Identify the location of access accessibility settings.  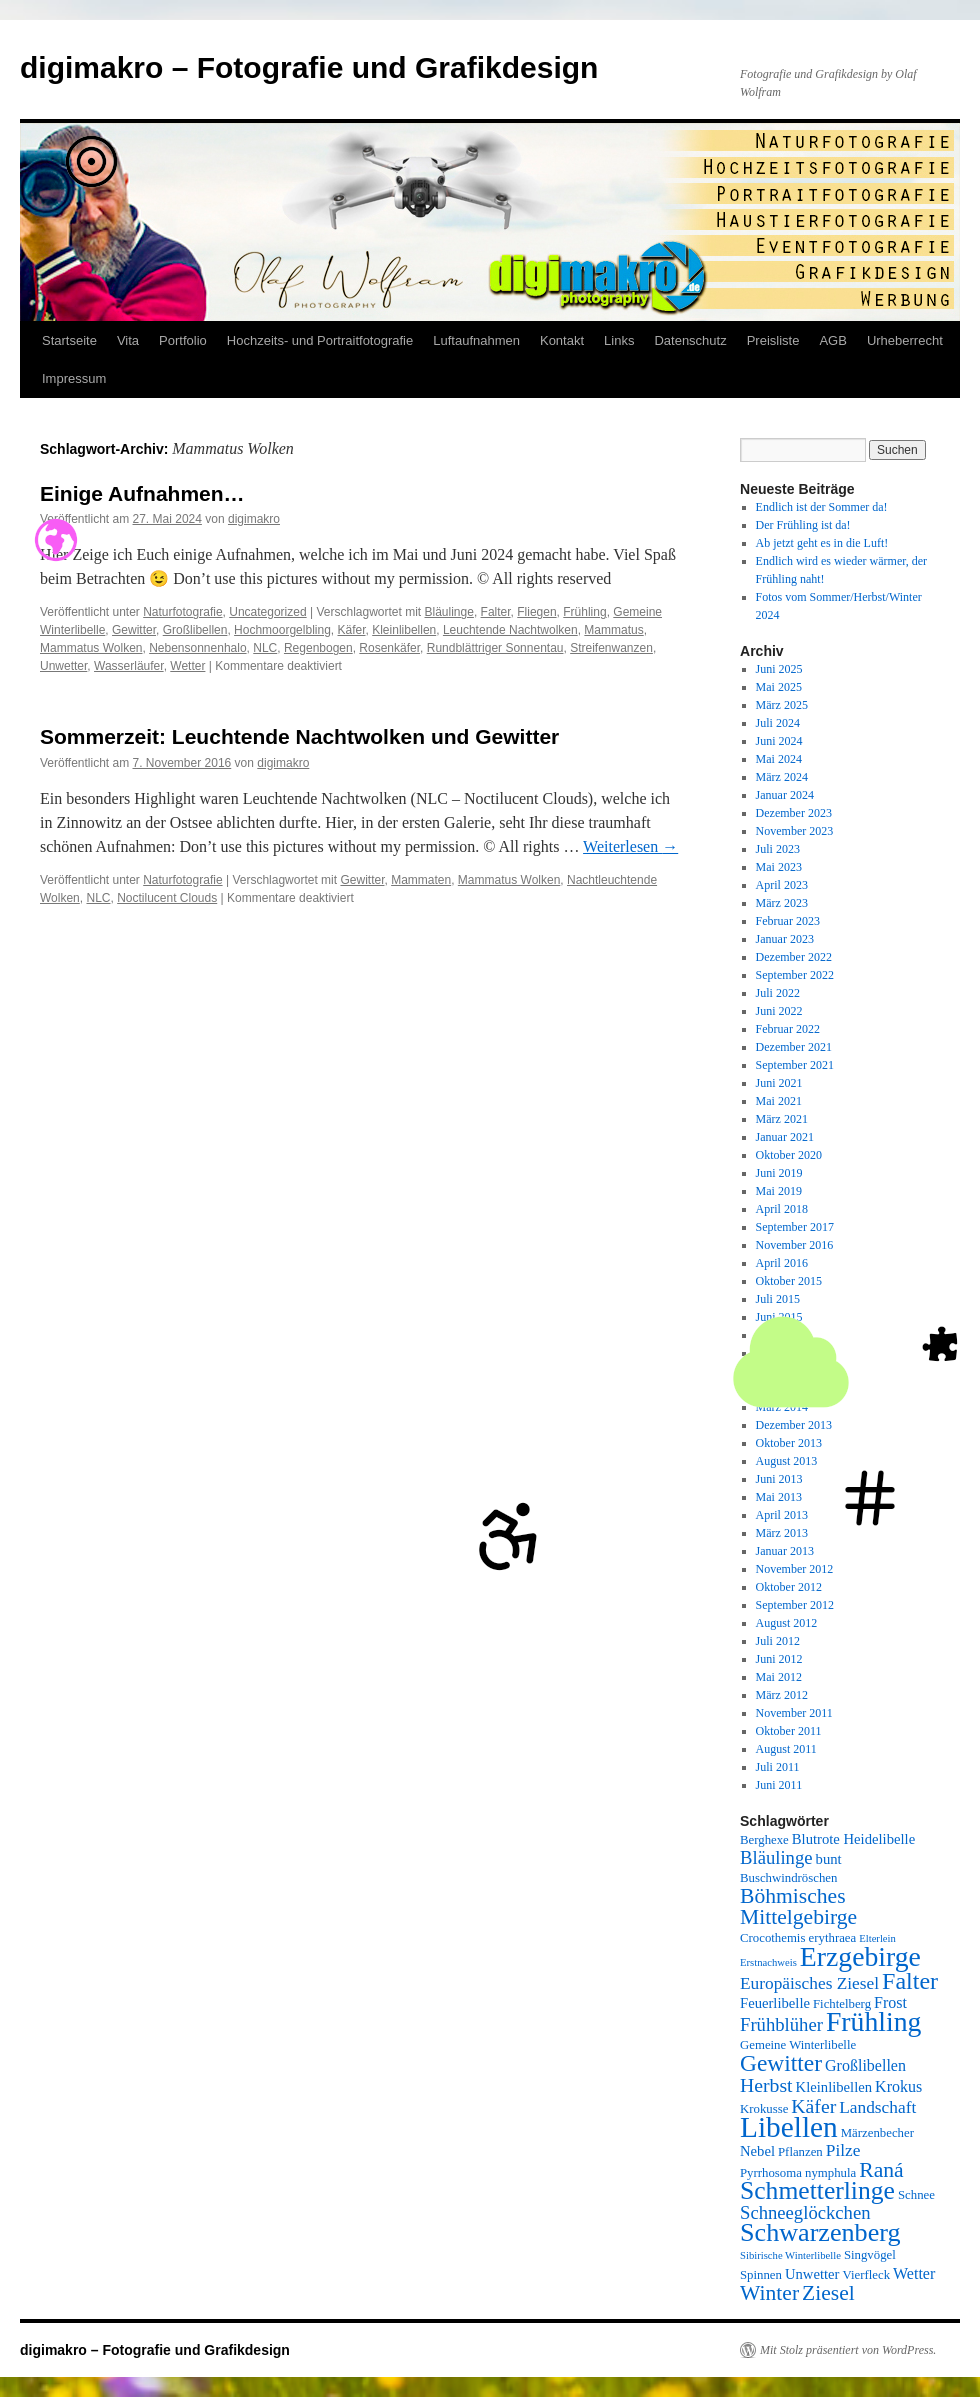
(509, 1536).